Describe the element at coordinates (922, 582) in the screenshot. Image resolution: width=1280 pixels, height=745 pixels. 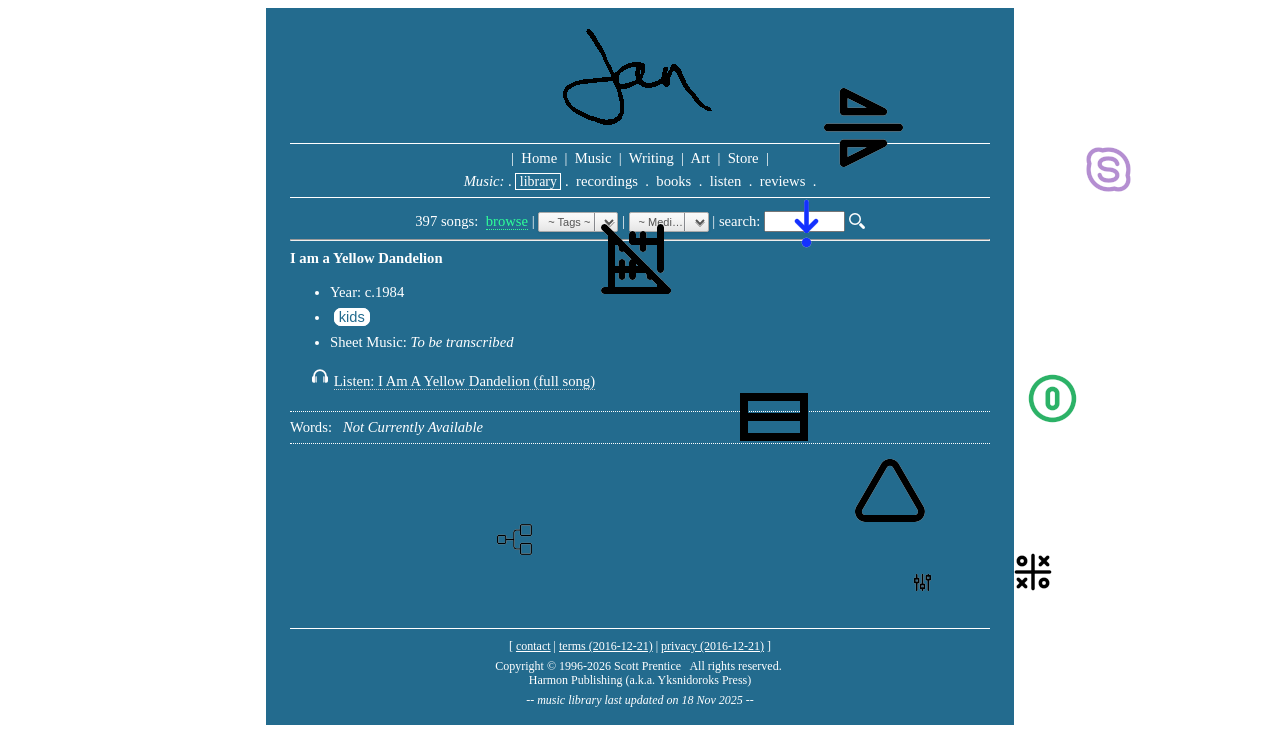
I see `adjust settings or preferences` at that location.